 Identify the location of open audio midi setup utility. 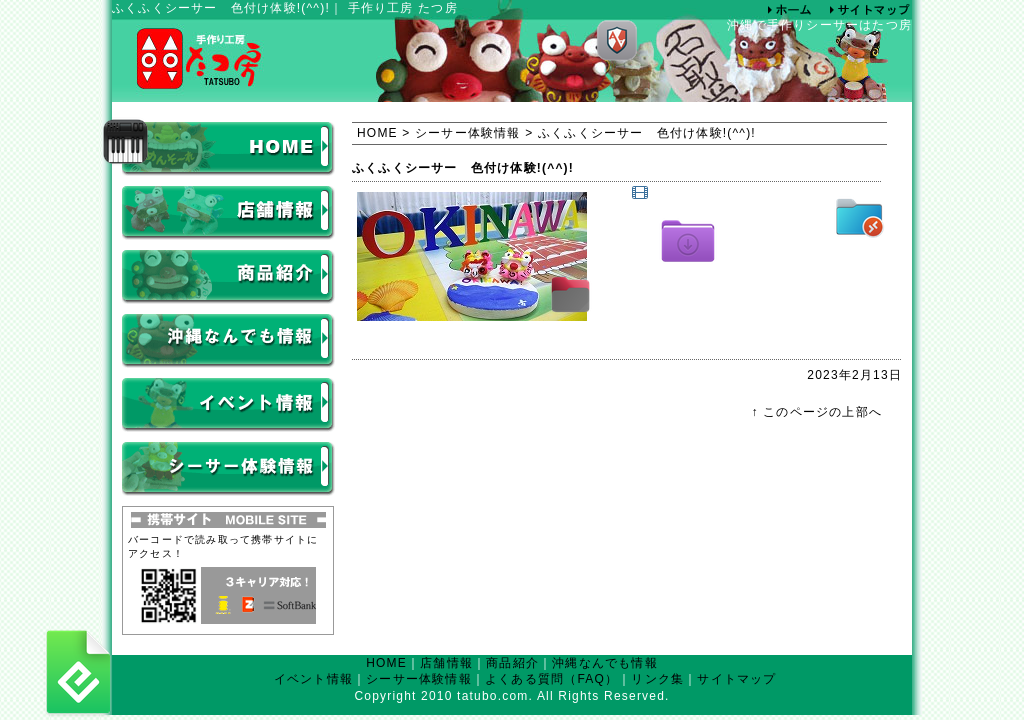
(125, 141).